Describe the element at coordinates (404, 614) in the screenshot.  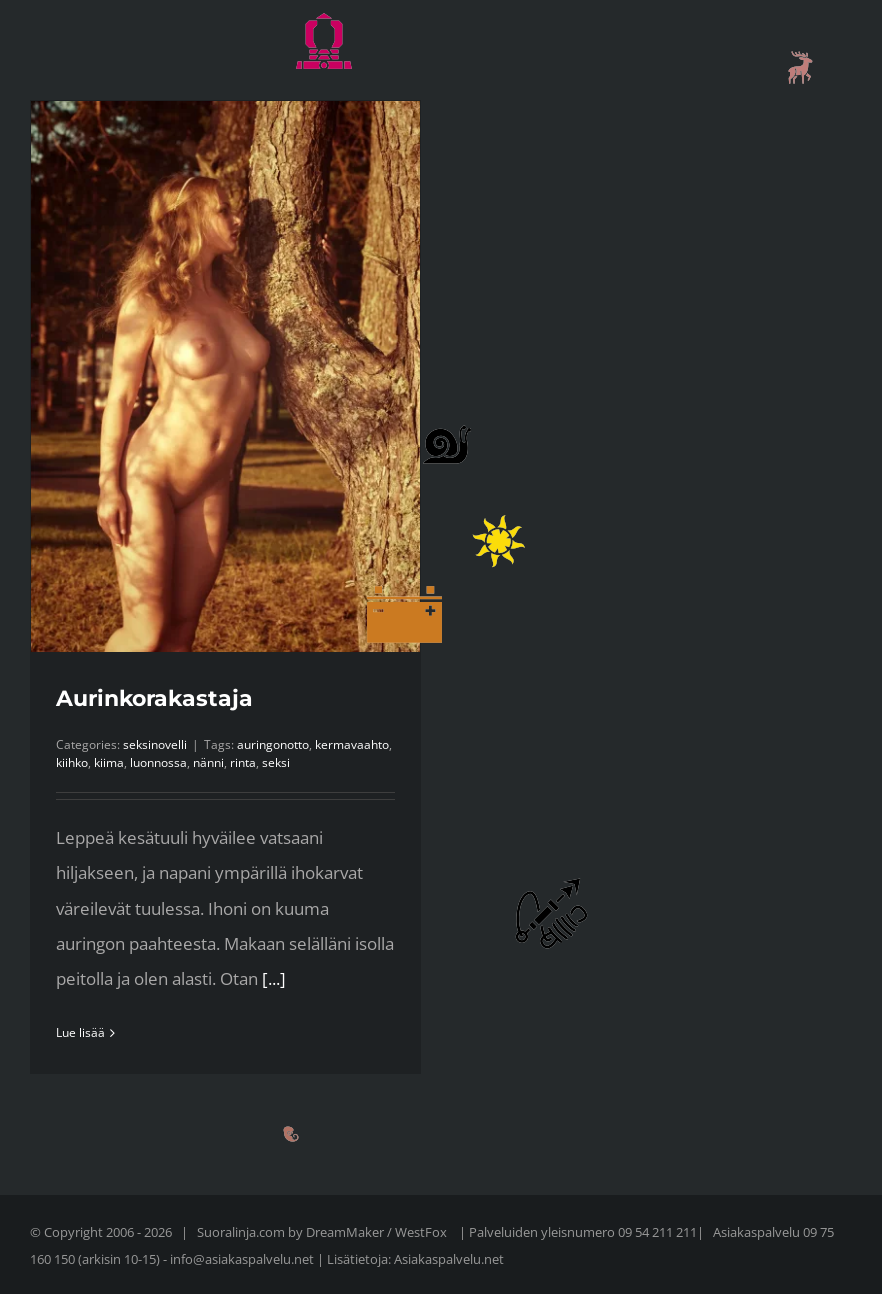
I see `view vehicle battery status` at that location.